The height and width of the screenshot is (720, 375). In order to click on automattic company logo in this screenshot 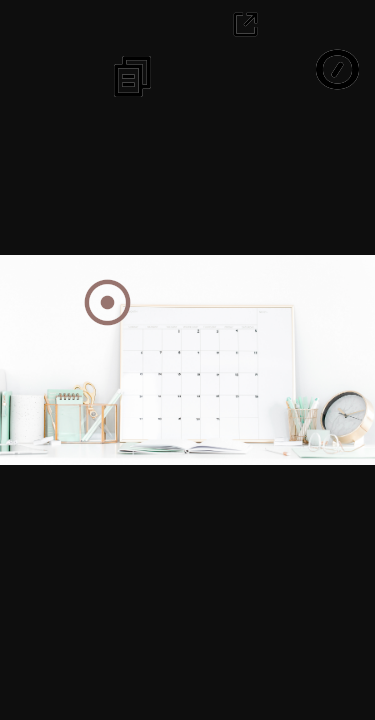, I will do `click(337, 69)`.